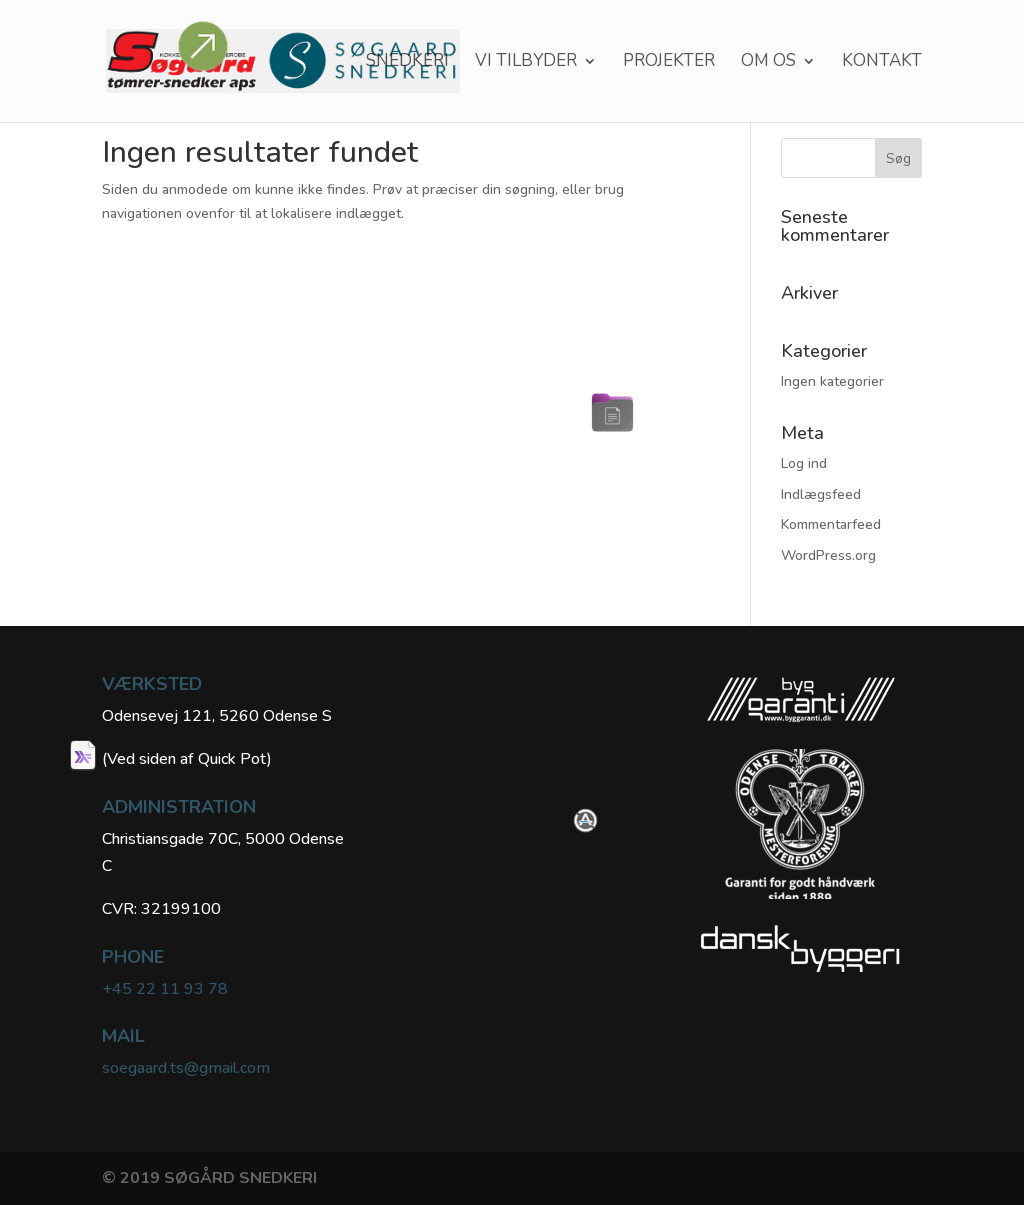 This screenshot has width=1024, height=1205. Describe the element at coordinates (585, 820) in the screenshot. I see `open the software update manager` at that location.